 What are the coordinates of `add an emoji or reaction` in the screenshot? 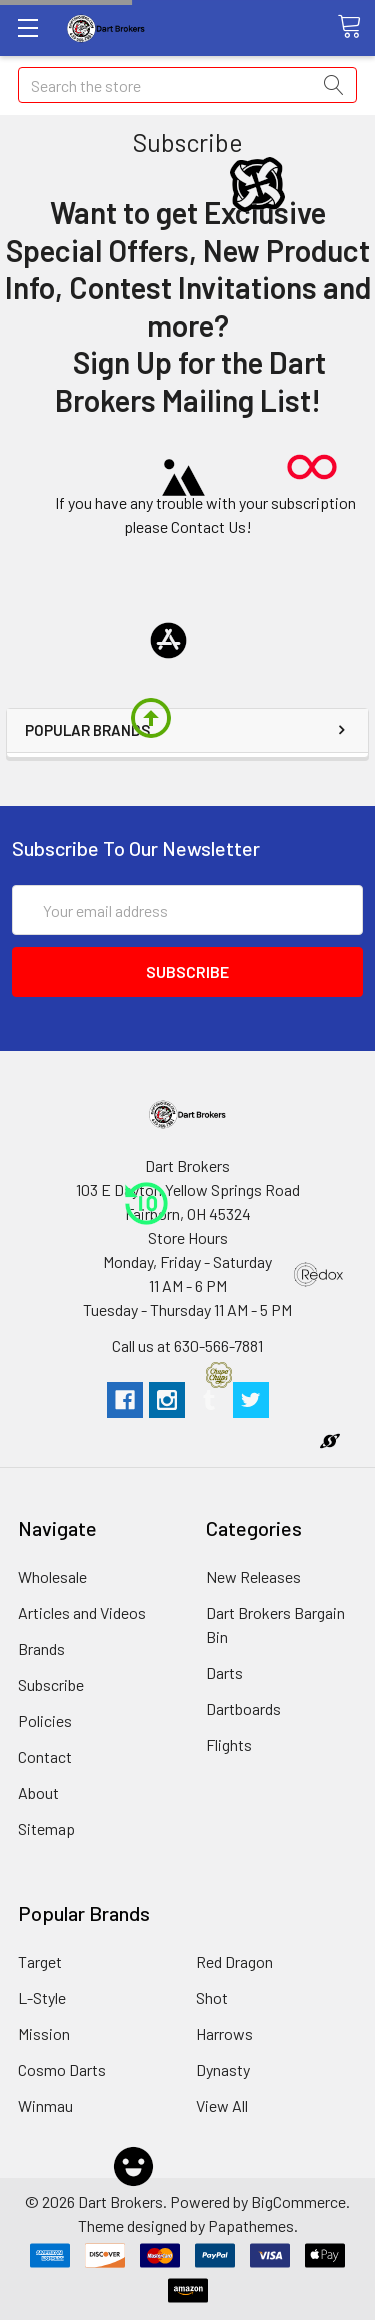 It's located at (133, 2166).